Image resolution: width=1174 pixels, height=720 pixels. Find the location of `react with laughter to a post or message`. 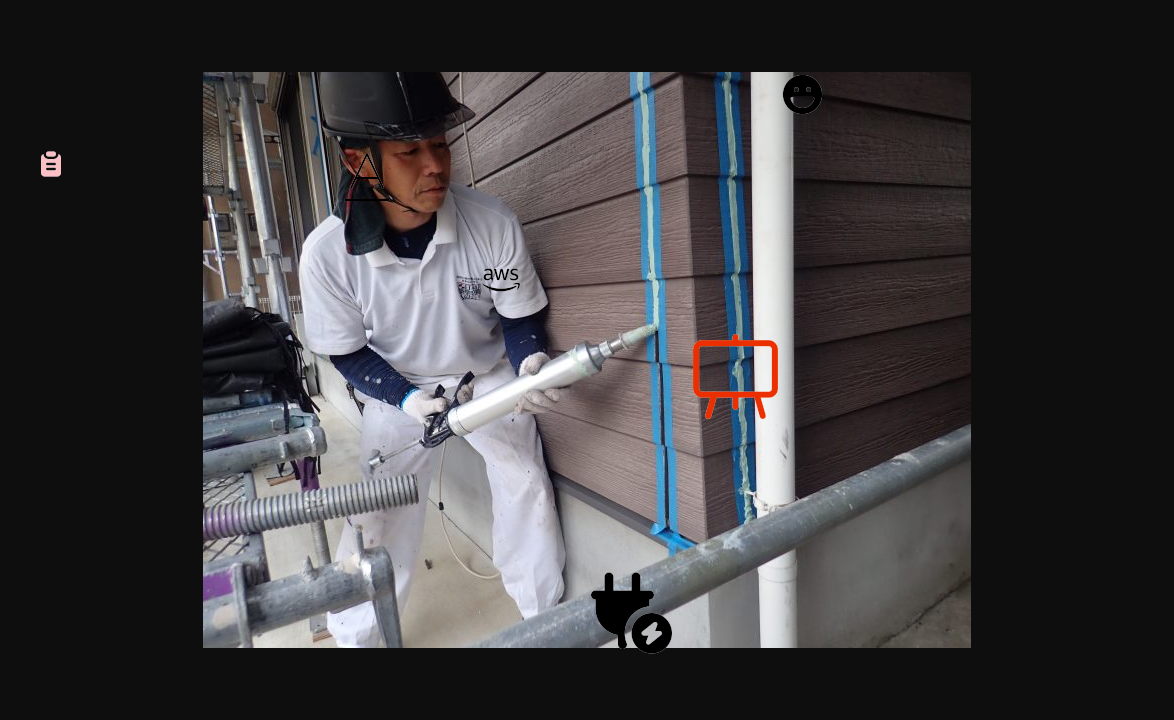

react with laughter to a post or message is located at coordinates (802, 94).